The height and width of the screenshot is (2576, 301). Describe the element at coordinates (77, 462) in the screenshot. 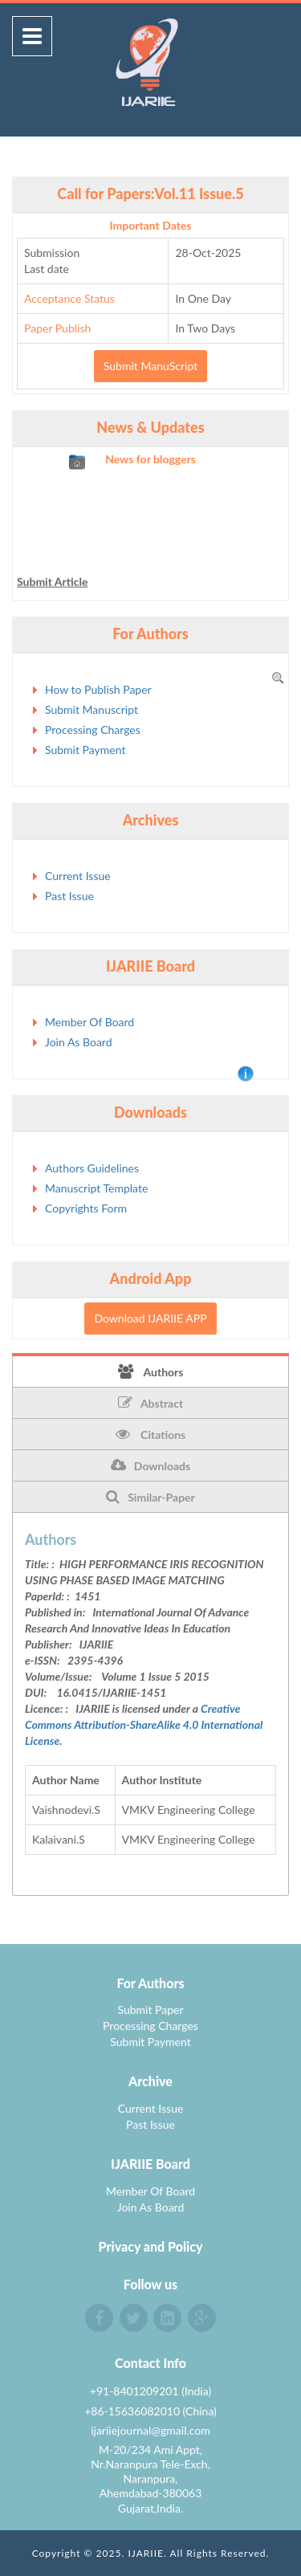

I see `access your home folder` at that location.